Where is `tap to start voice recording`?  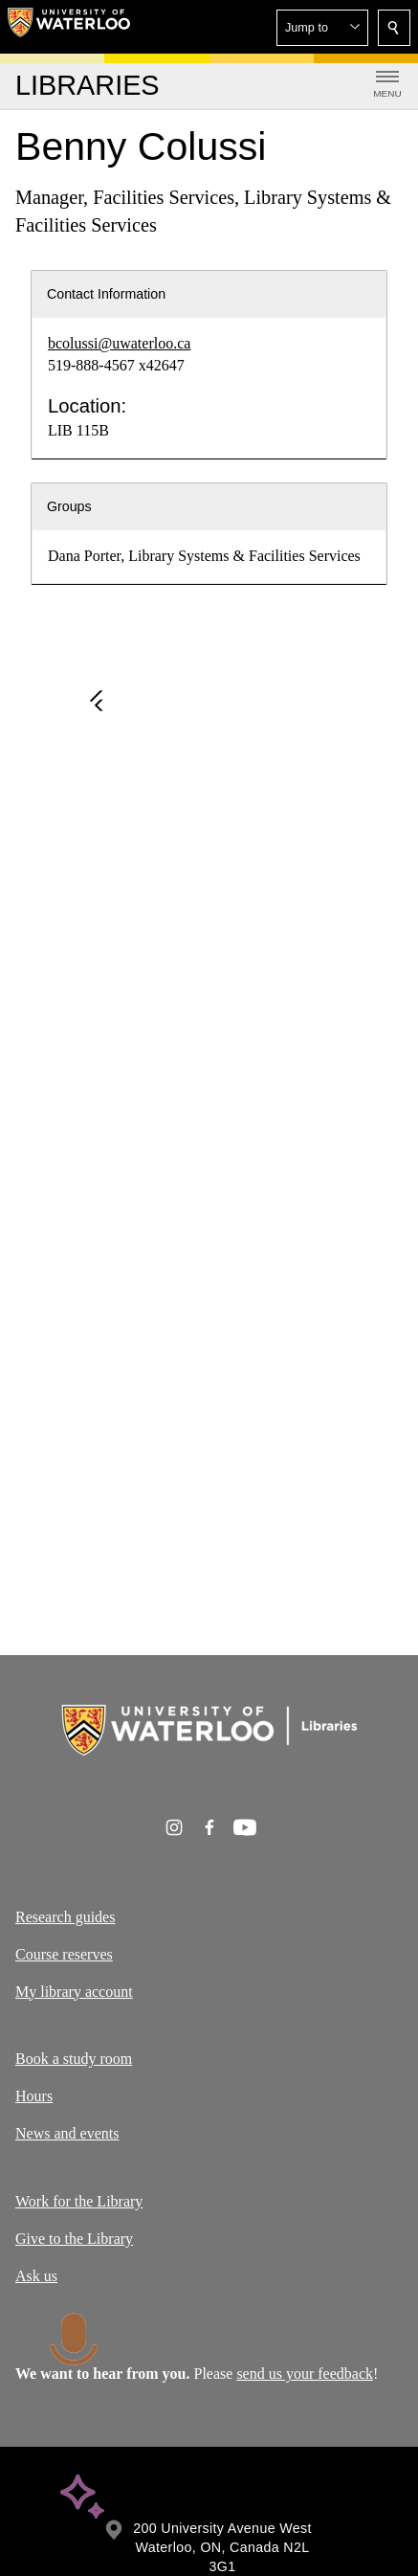
tap to start voice recording is located at coordinates (74, 2341).